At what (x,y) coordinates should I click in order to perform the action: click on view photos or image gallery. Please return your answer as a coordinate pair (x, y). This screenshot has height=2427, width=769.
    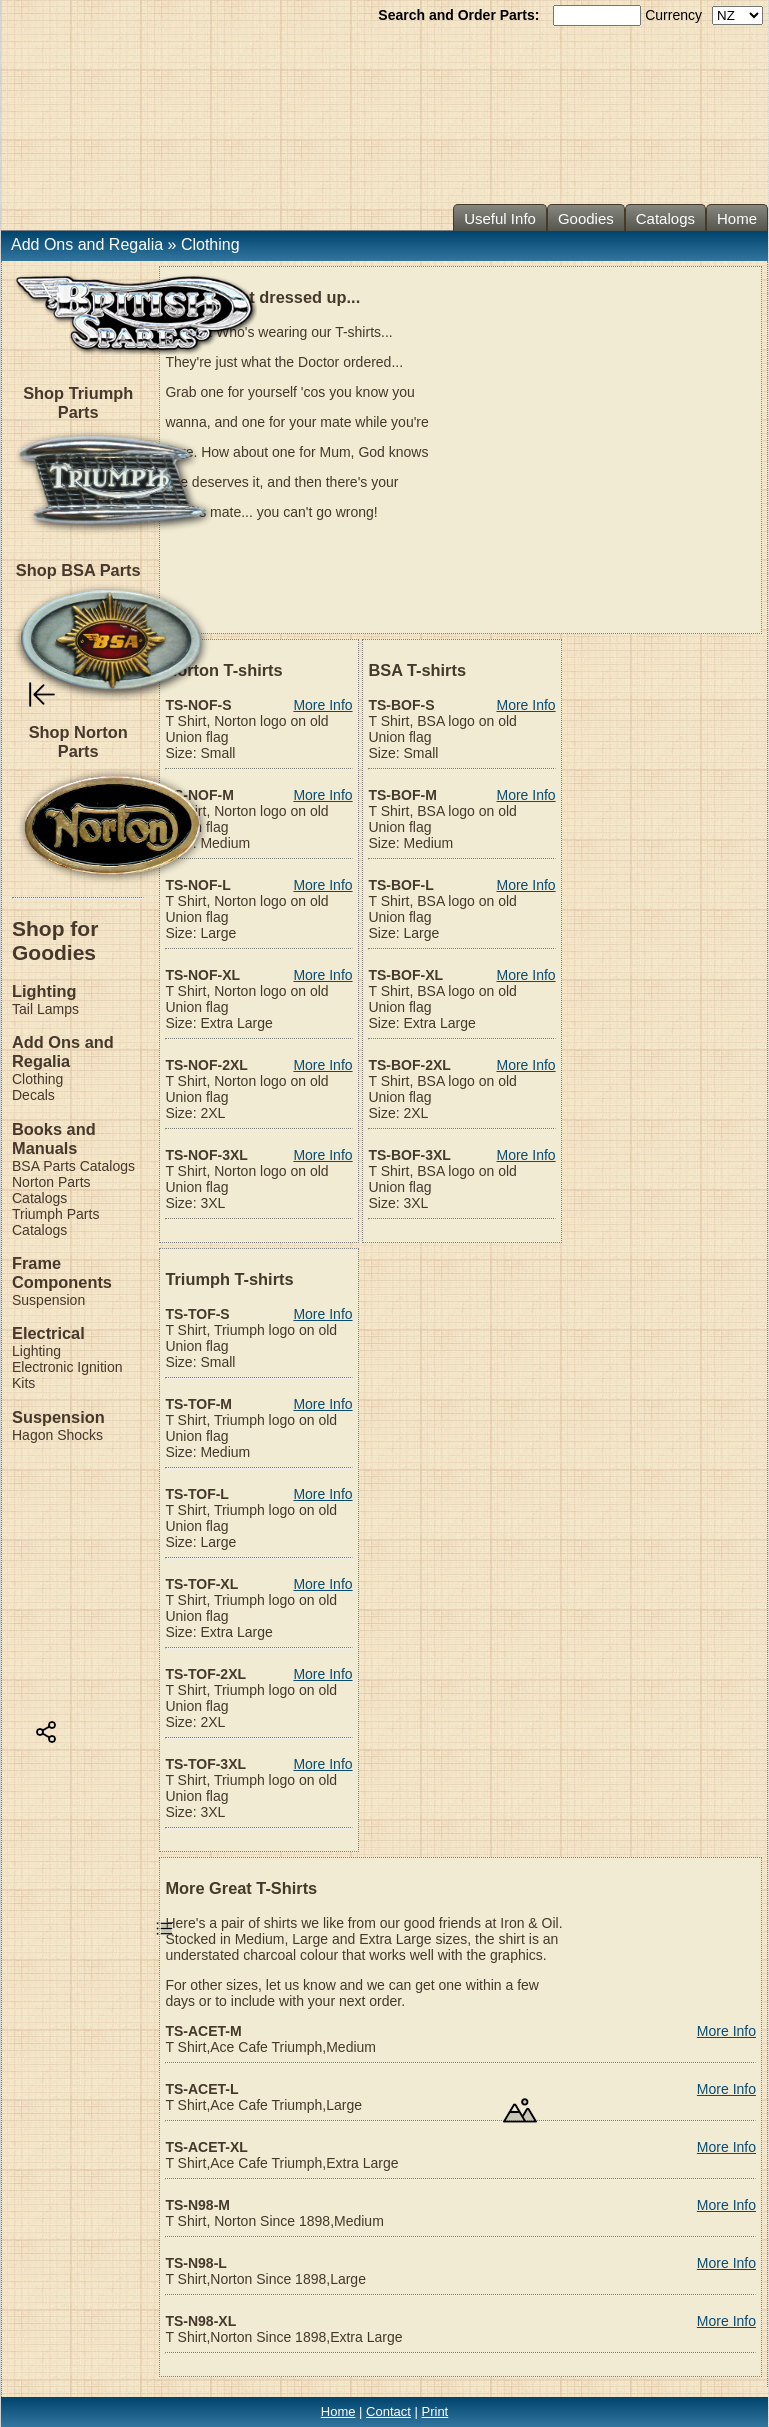
    Looking at the image, I should click on (520, 2112).